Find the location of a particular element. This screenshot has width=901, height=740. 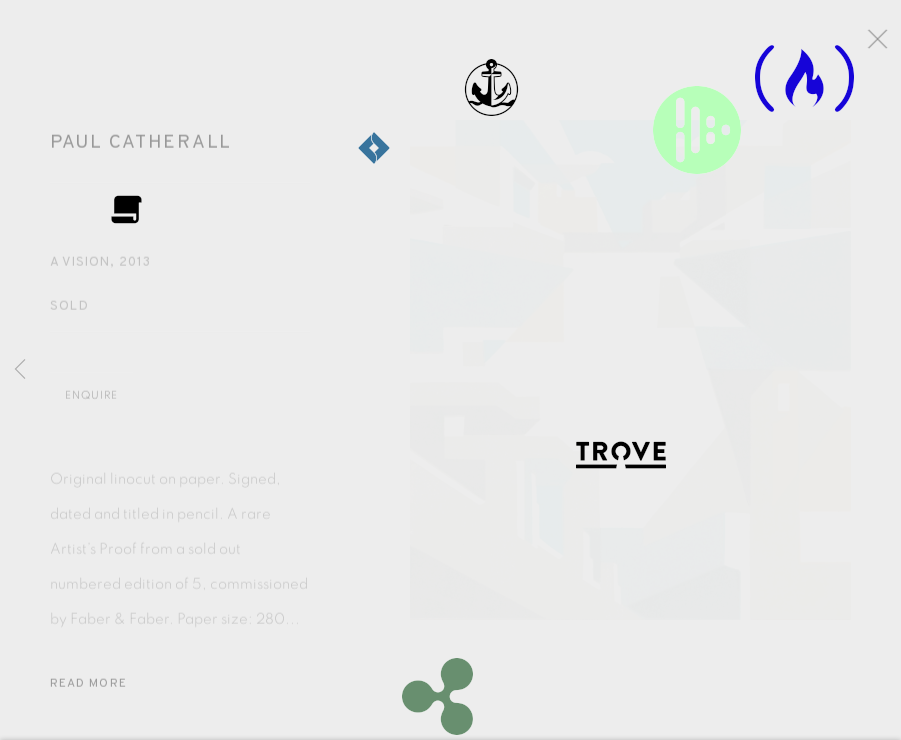

open Jira Software for project tracking is located at coordinates (374, 148).